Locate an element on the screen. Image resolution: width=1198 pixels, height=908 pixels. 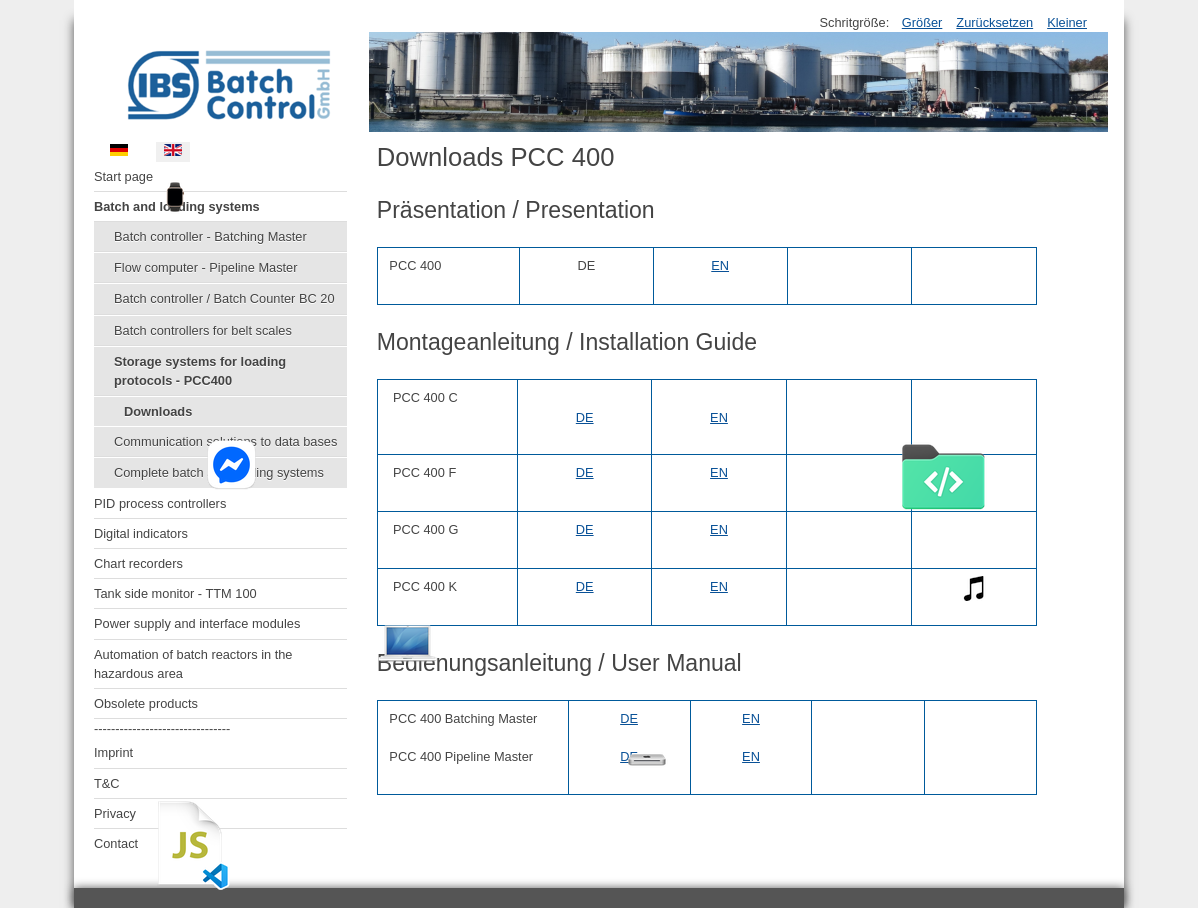
represents an apple ibook g4 laptop device is located at coordinates (407, 642).